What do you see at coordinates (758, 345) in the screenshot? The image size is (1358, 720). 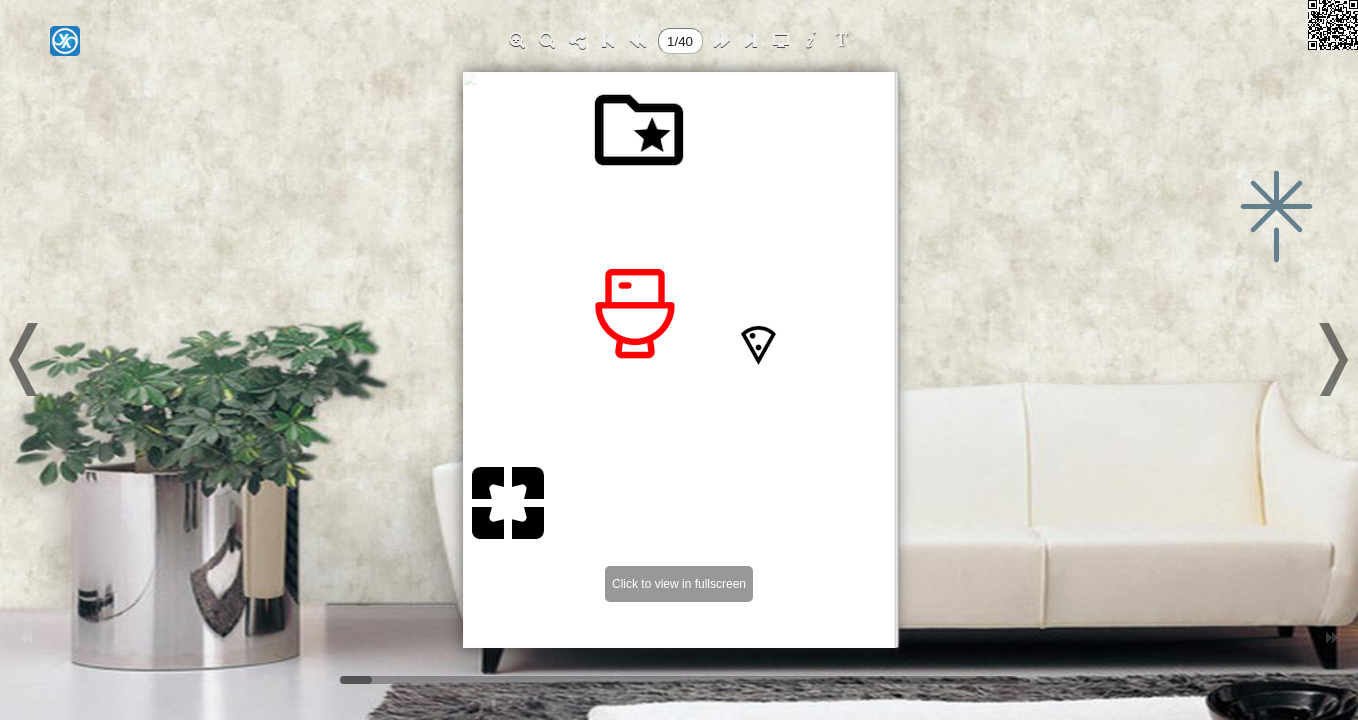 I see `find nearby pizza restaurants` at bounding box center [758, 345].